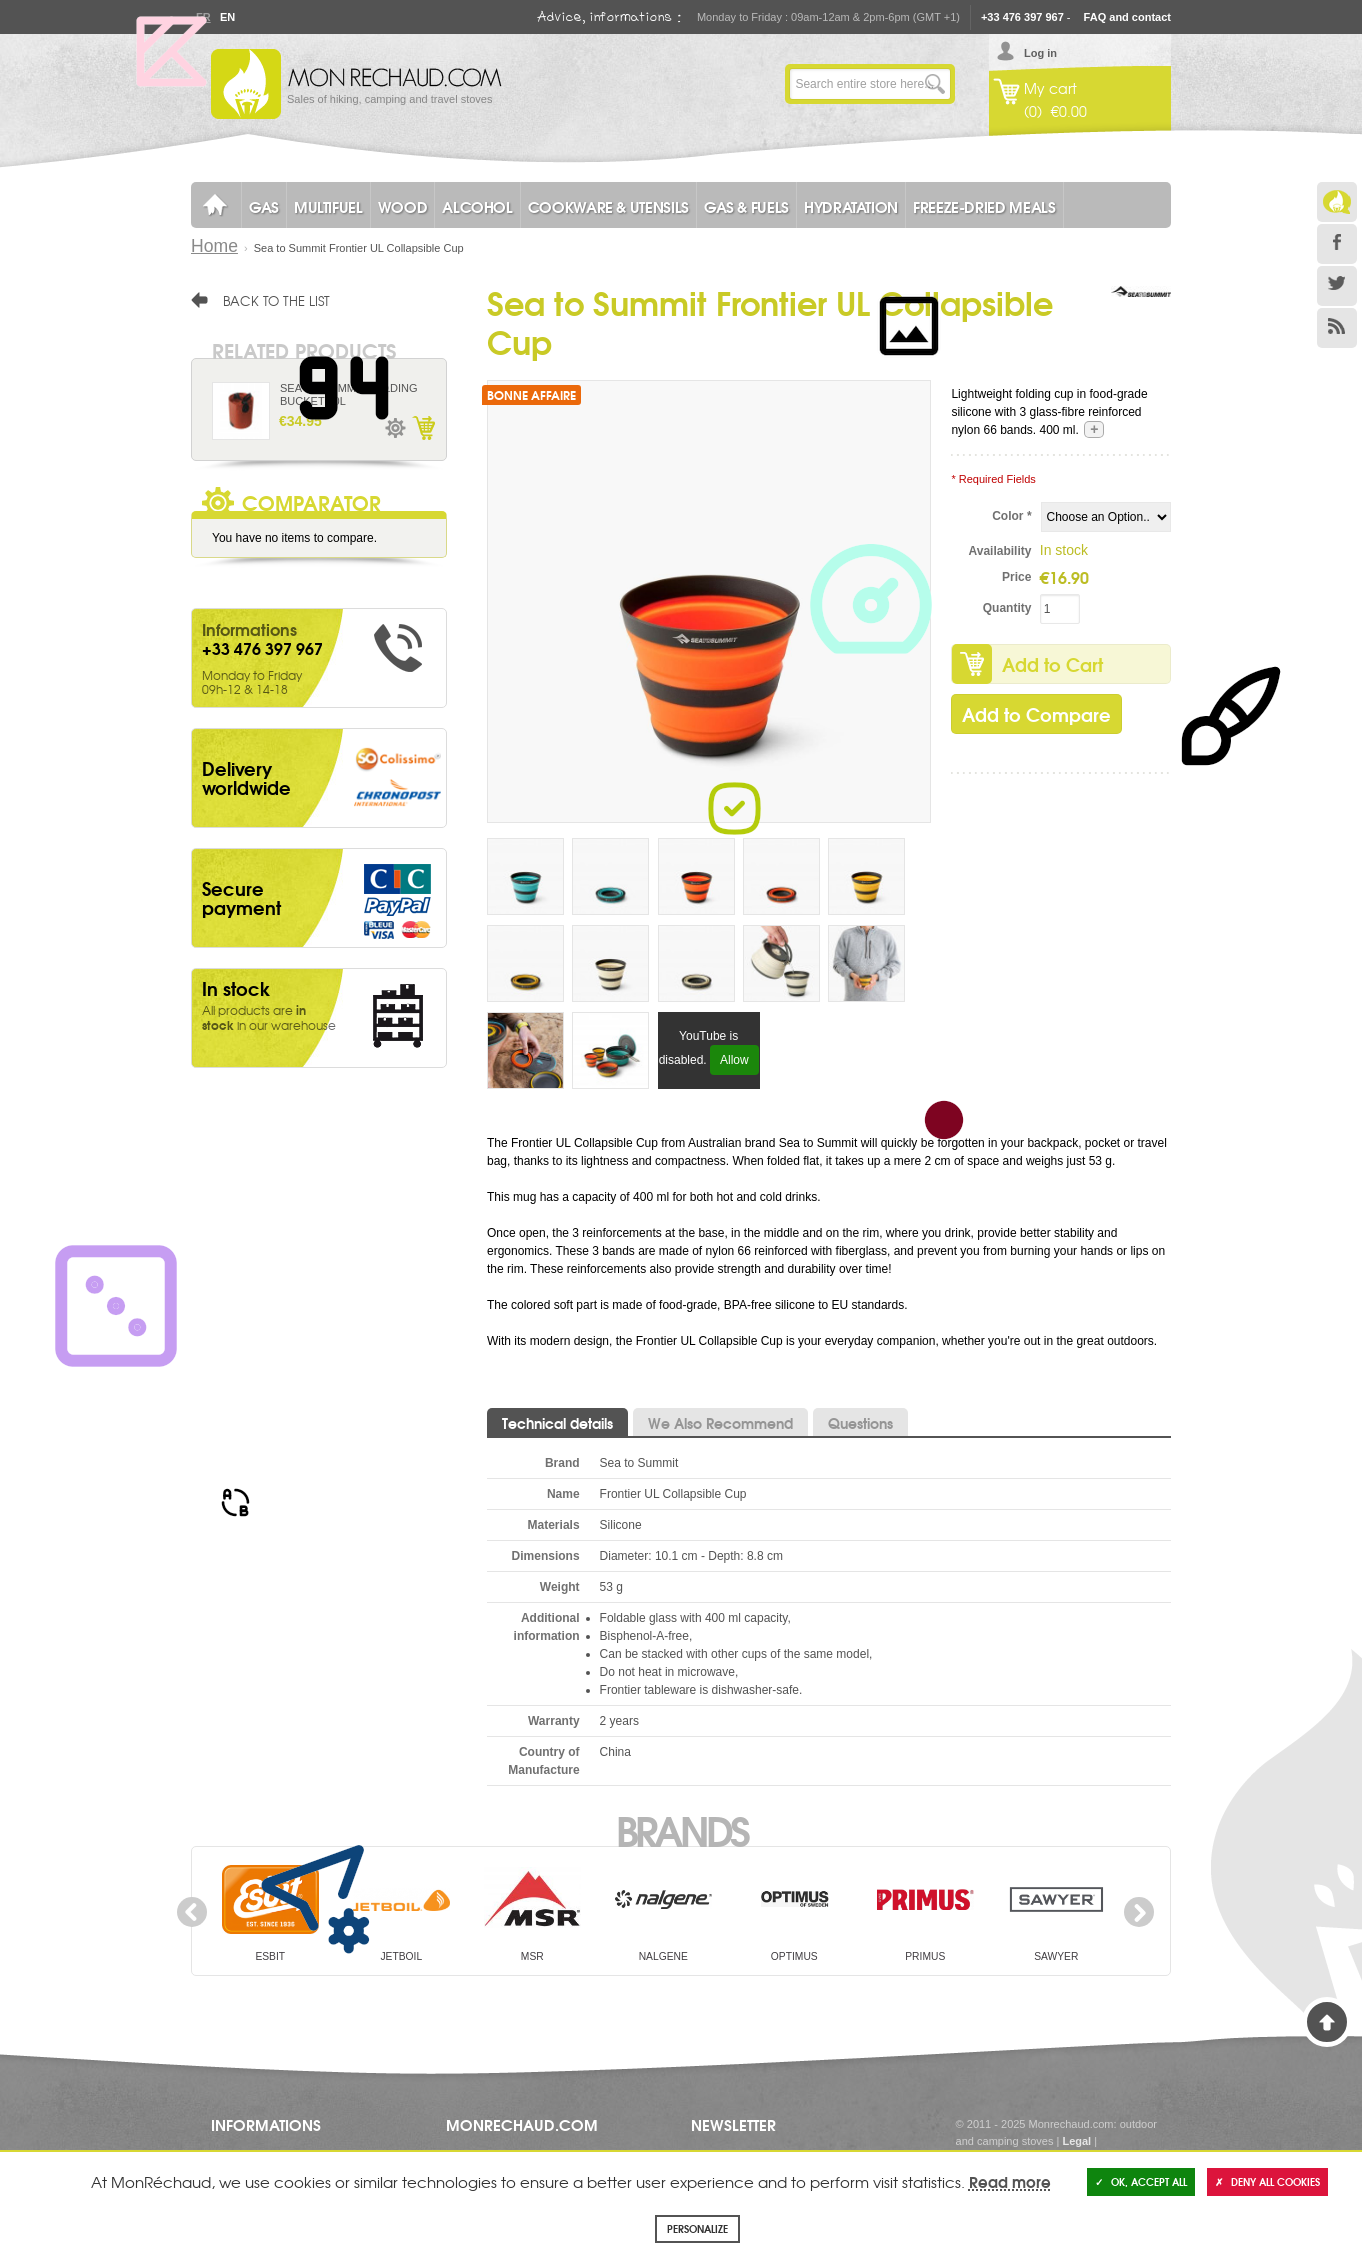 This screenshot has height=2247, width=1362. What do you see at coordinates (734, 808) in the screenshot?
I see `mark task as complete` at bounding box center [734, 808].